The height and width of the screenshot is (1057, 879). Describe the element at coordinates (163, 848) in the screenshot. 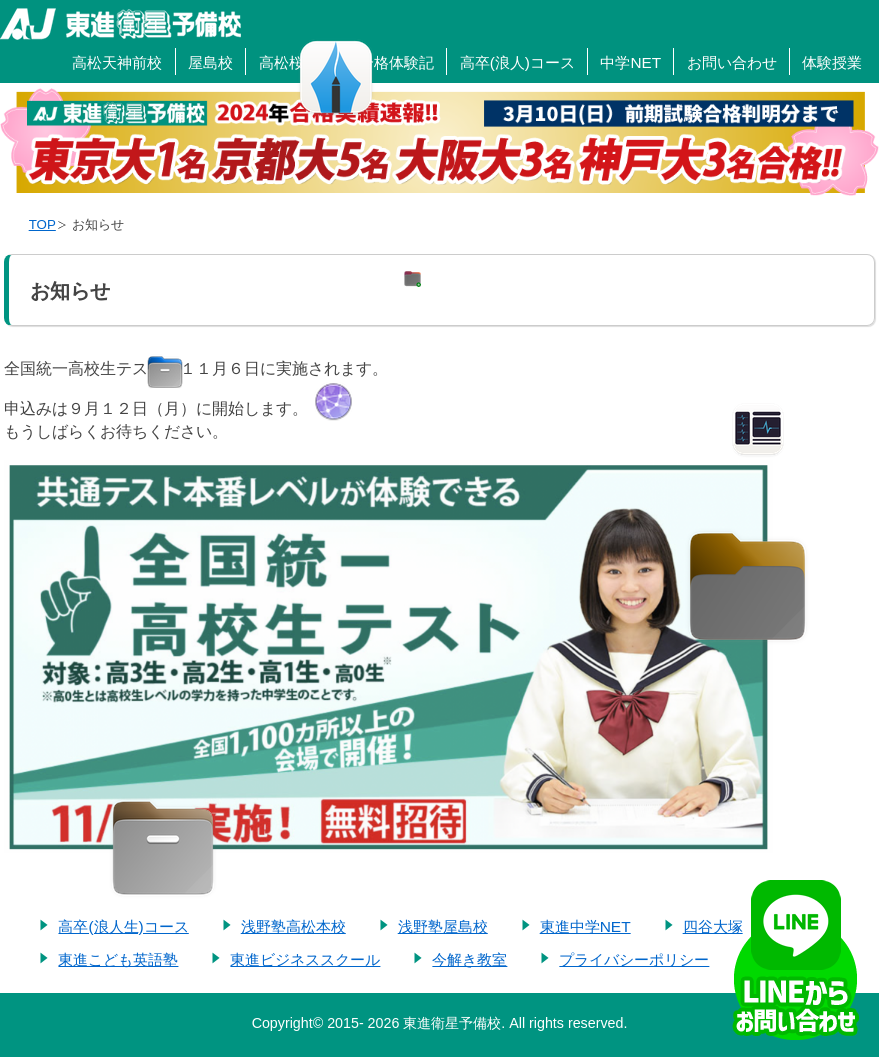

I see `open the file manager application` at that location.